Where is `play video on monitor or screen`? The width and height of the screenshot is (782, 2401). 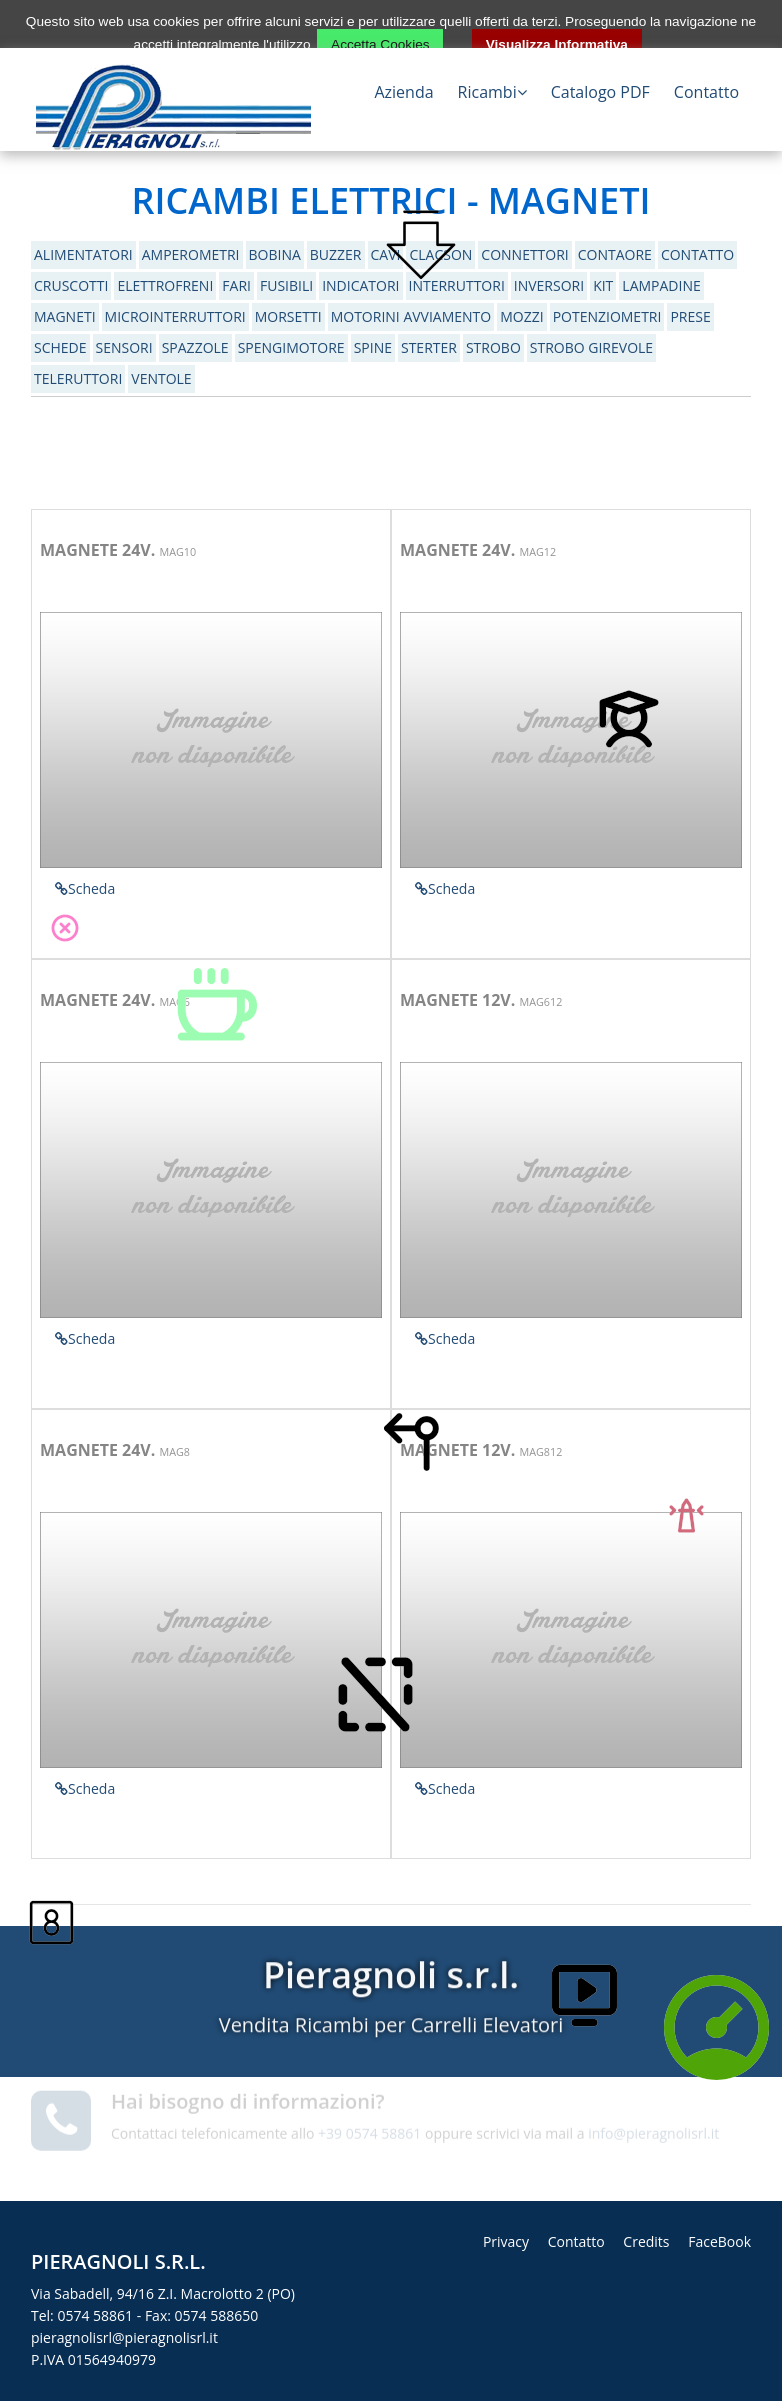
play video on monitor or screen is located at coordinates (584, 1992).